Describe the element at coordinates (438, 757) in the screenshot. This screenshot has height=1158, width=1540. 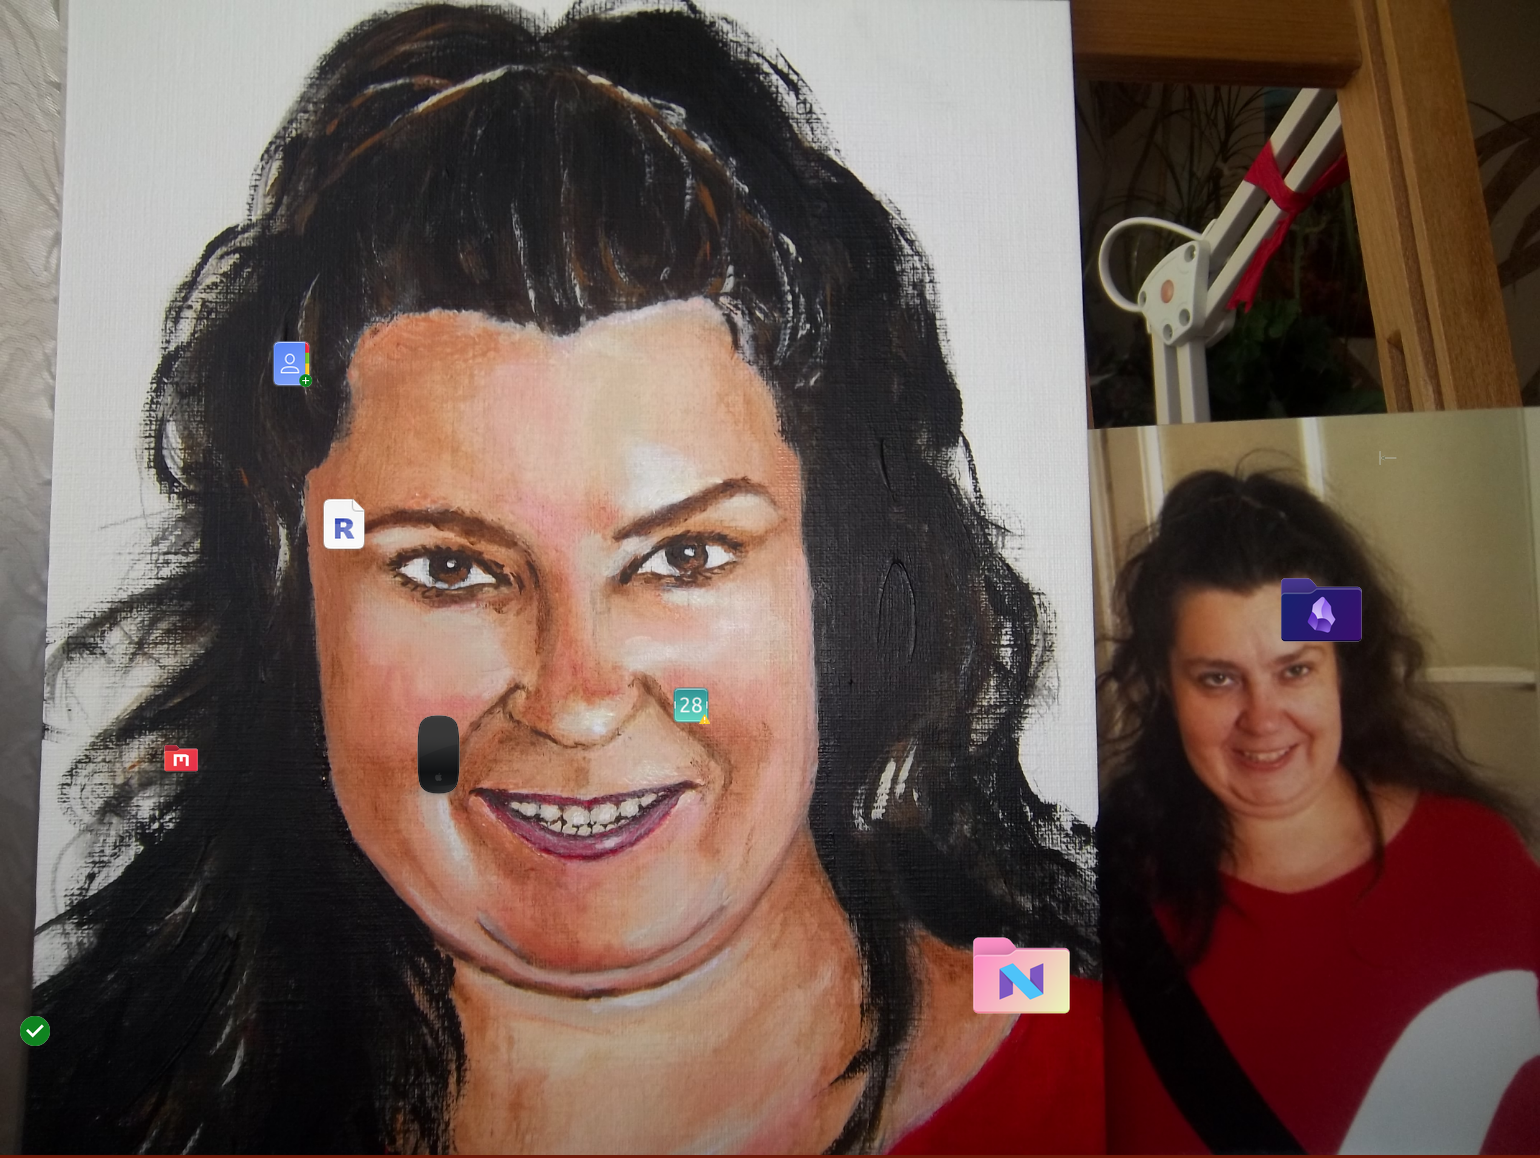
I see `apple magic mouse bluetooth device` at that location.